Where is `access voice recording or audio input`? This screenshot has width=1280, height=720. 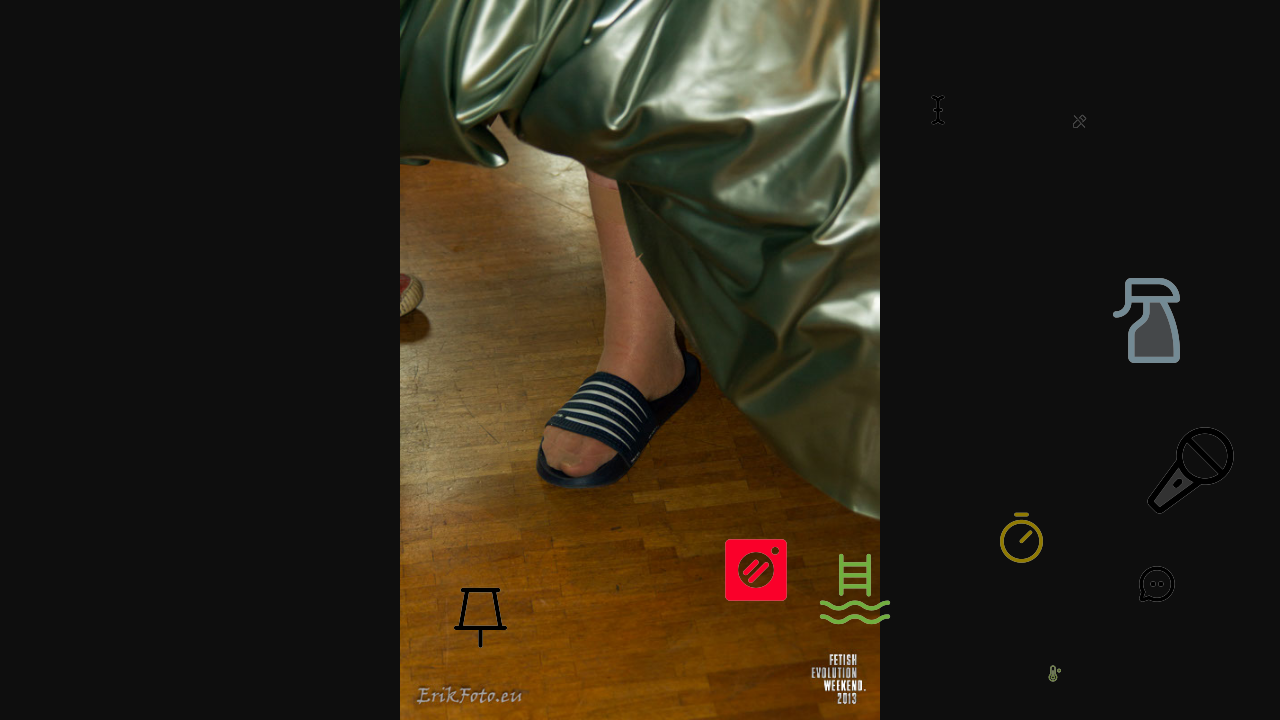
access voice recording or audio input is located at coordinates (1189, 472).